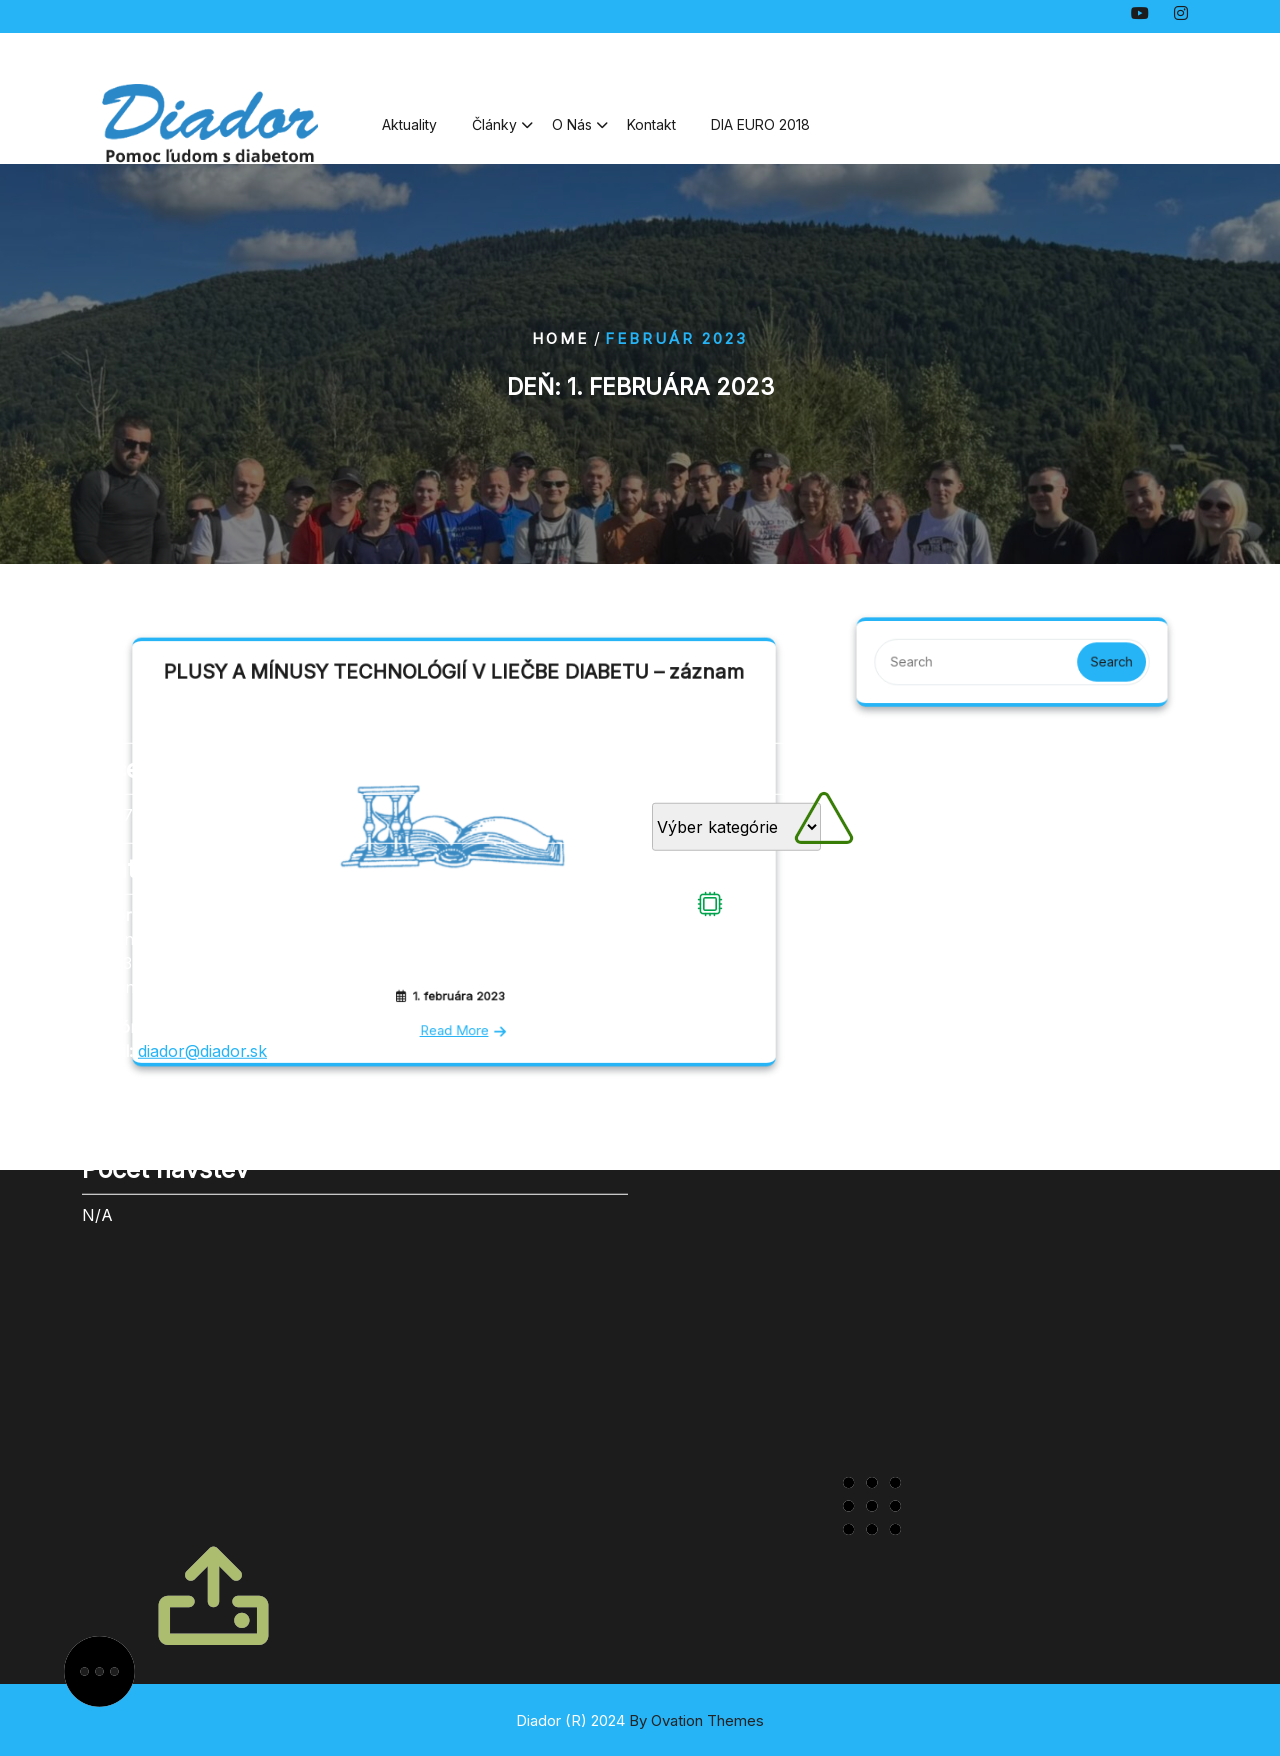 This screenshot has width=1280, height=1756. I want to click on open app grid or launcher, so click(872, 1506).